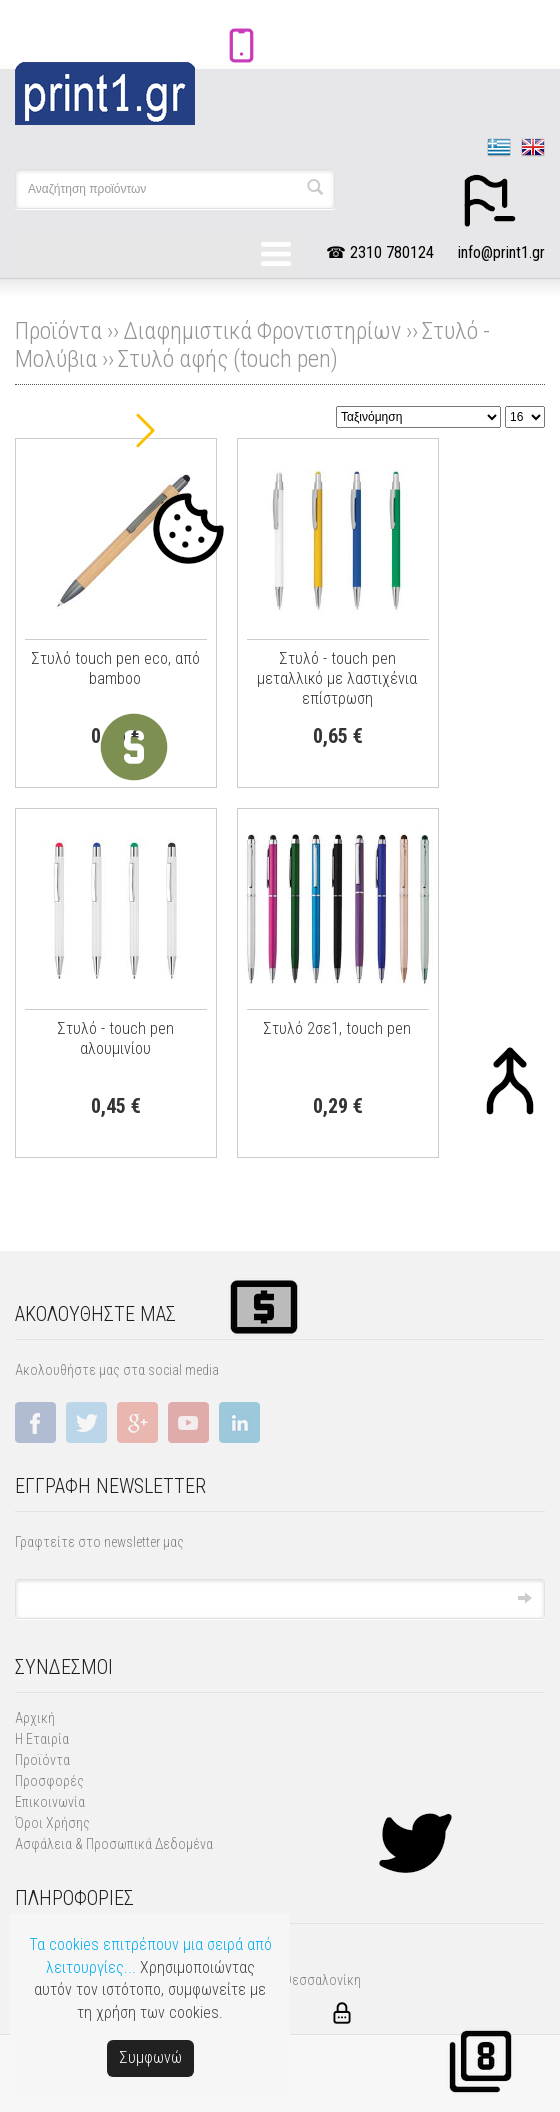  What do you see at coordinates (241, 45) in the screenshot?
I see `switch to mobile view` at bounding box center [241, 45].